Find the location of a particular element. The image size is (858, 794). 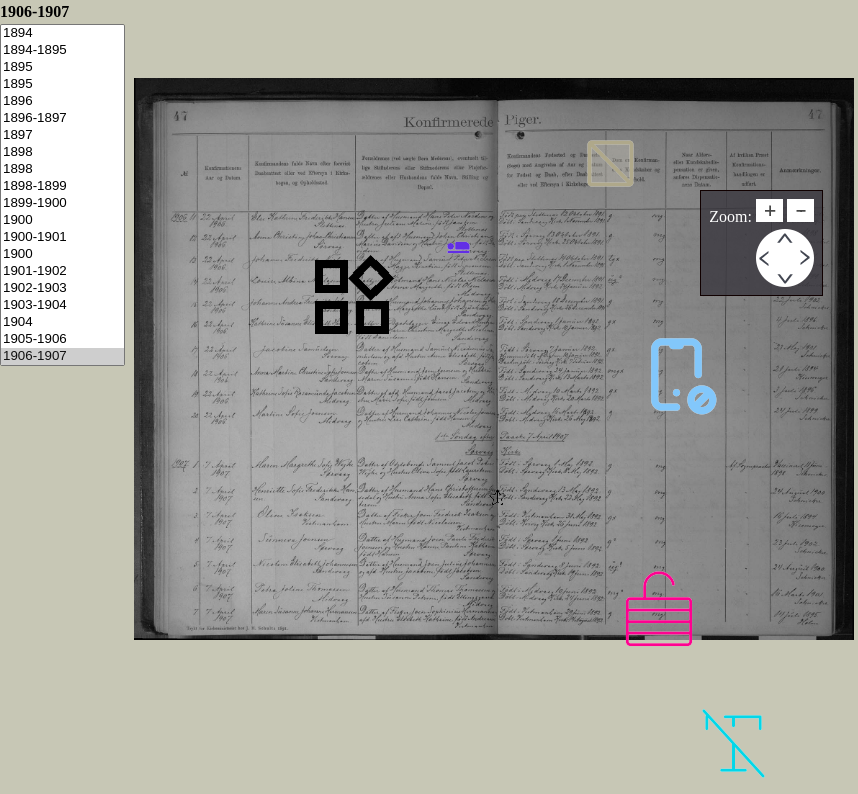

view hotel or accommodation options is located at coordinates (458, 247).